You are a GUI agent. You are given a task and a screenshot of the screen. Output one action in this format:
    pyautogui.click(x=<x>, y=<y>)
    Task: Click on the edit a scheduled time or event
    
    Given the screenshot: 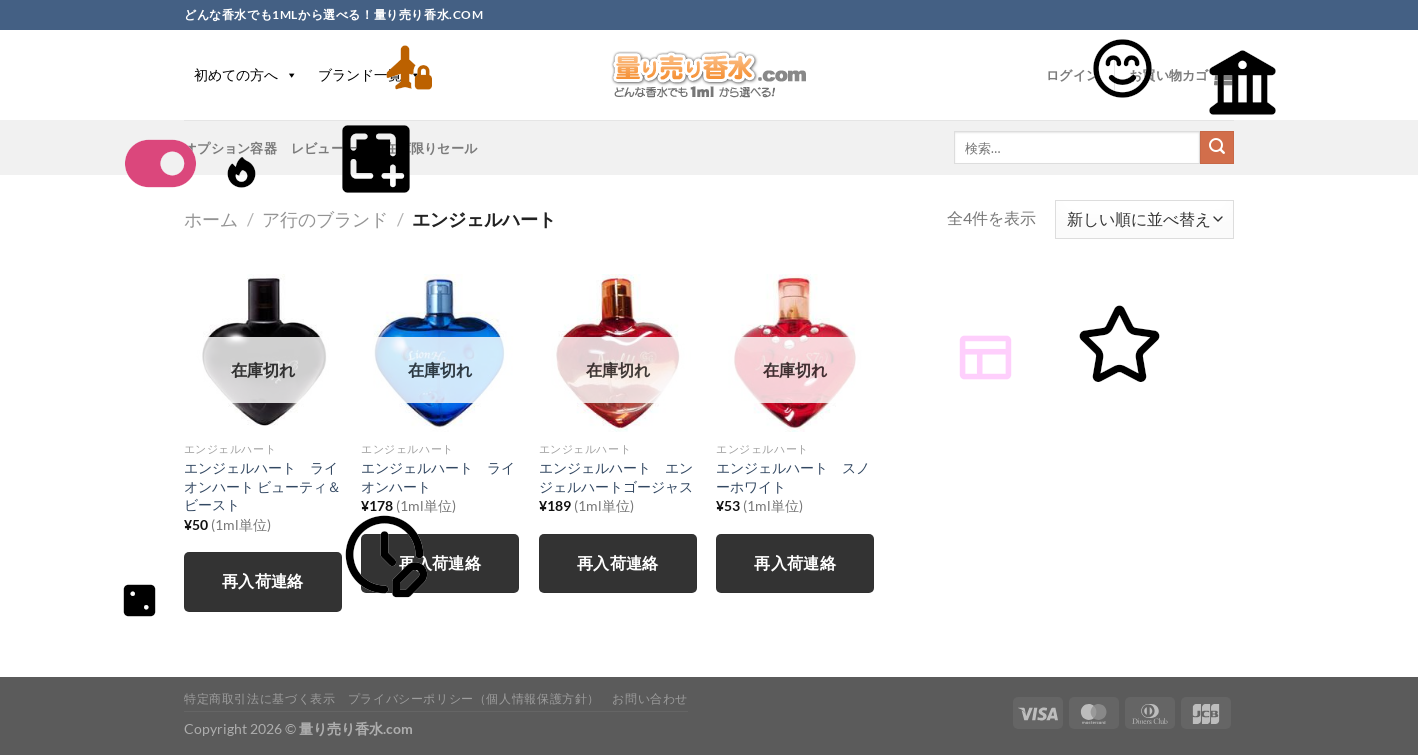 What is the action you would take?
    pyautogui.click(x=384, y=554)
    